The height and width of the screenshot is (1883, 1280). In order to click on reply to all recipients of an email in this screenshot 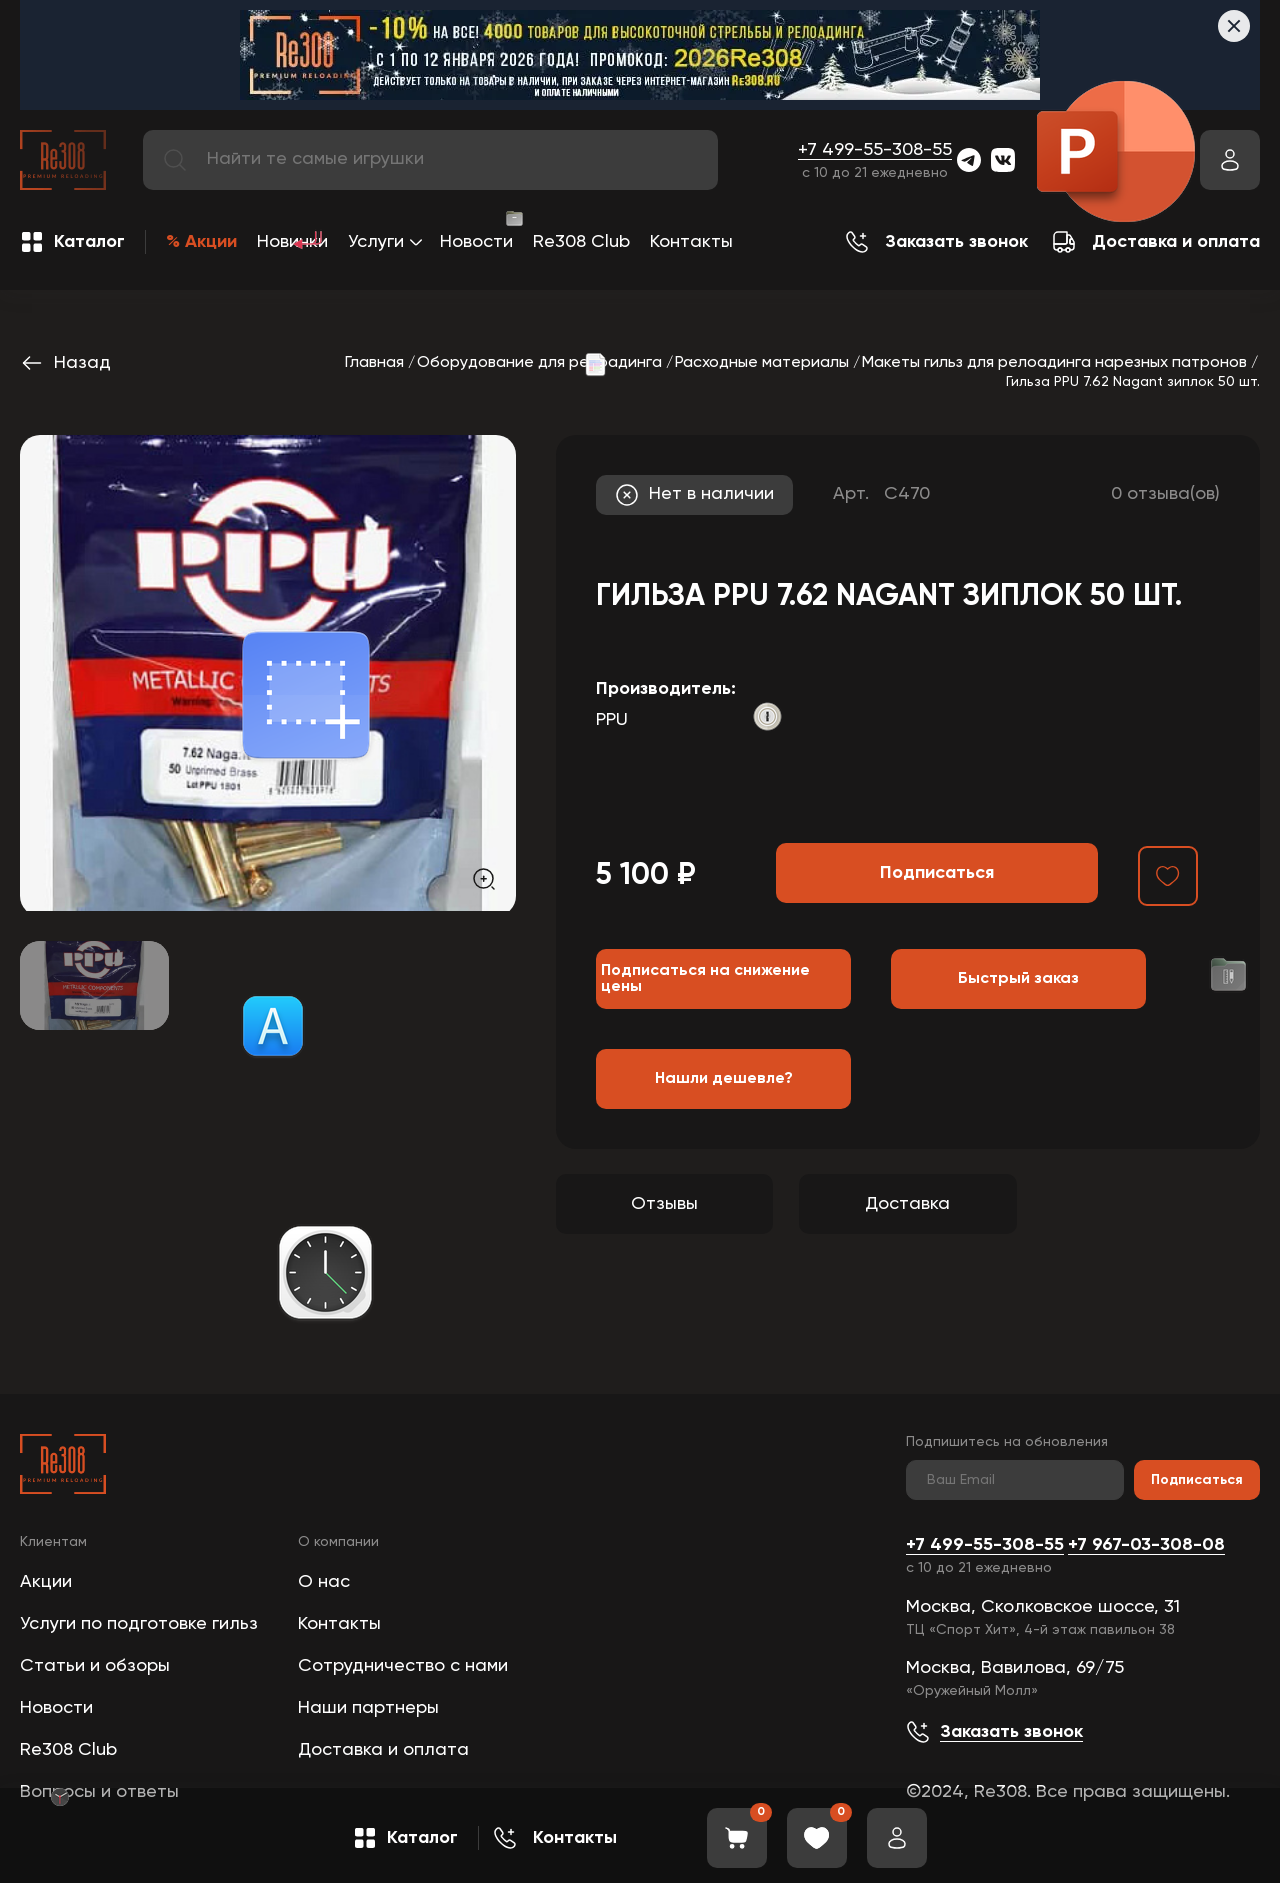, I will do `click(307, 238)`.